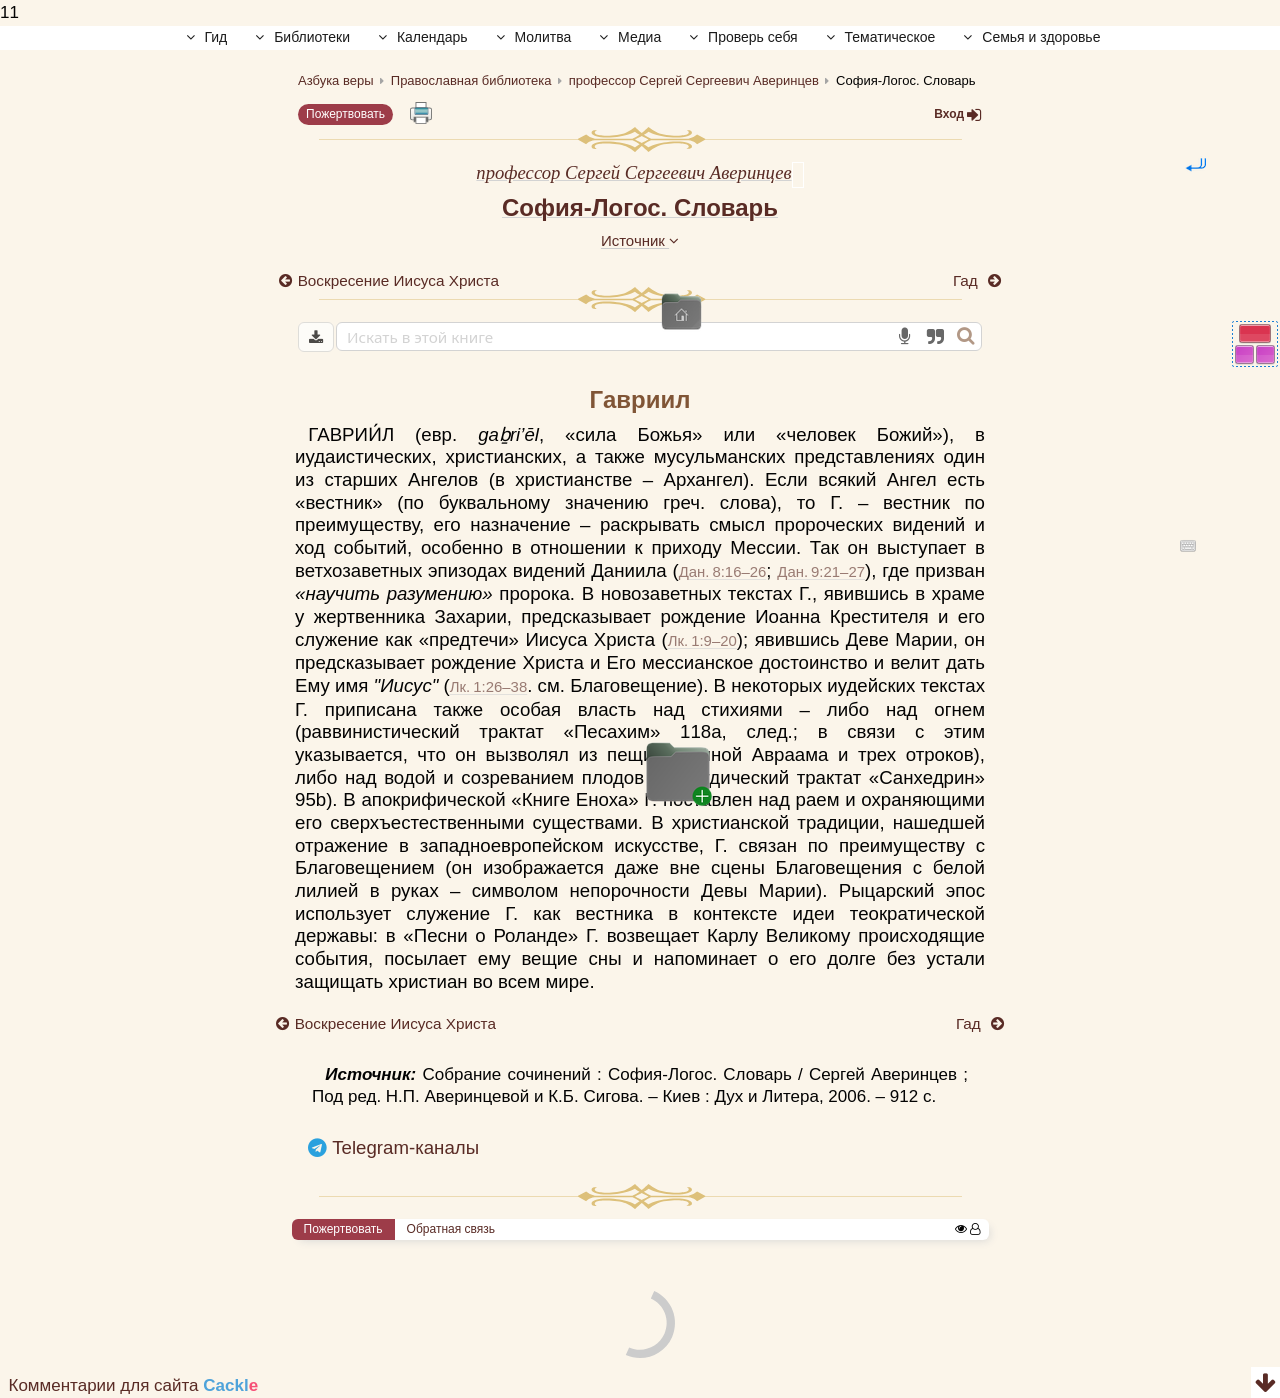 Image resolution: width=1280 pixels, height=1398 pixels. I want to click on reply to all recipients of an email, so click(1195, 163).